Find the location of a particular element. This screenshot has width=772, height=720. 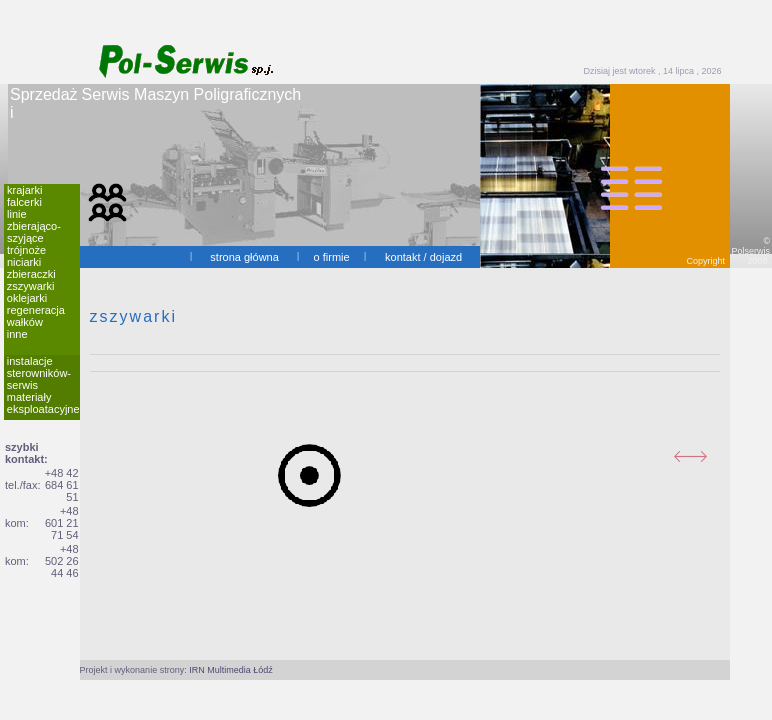

adjust image or display settings is located at coordinates (309, 475).